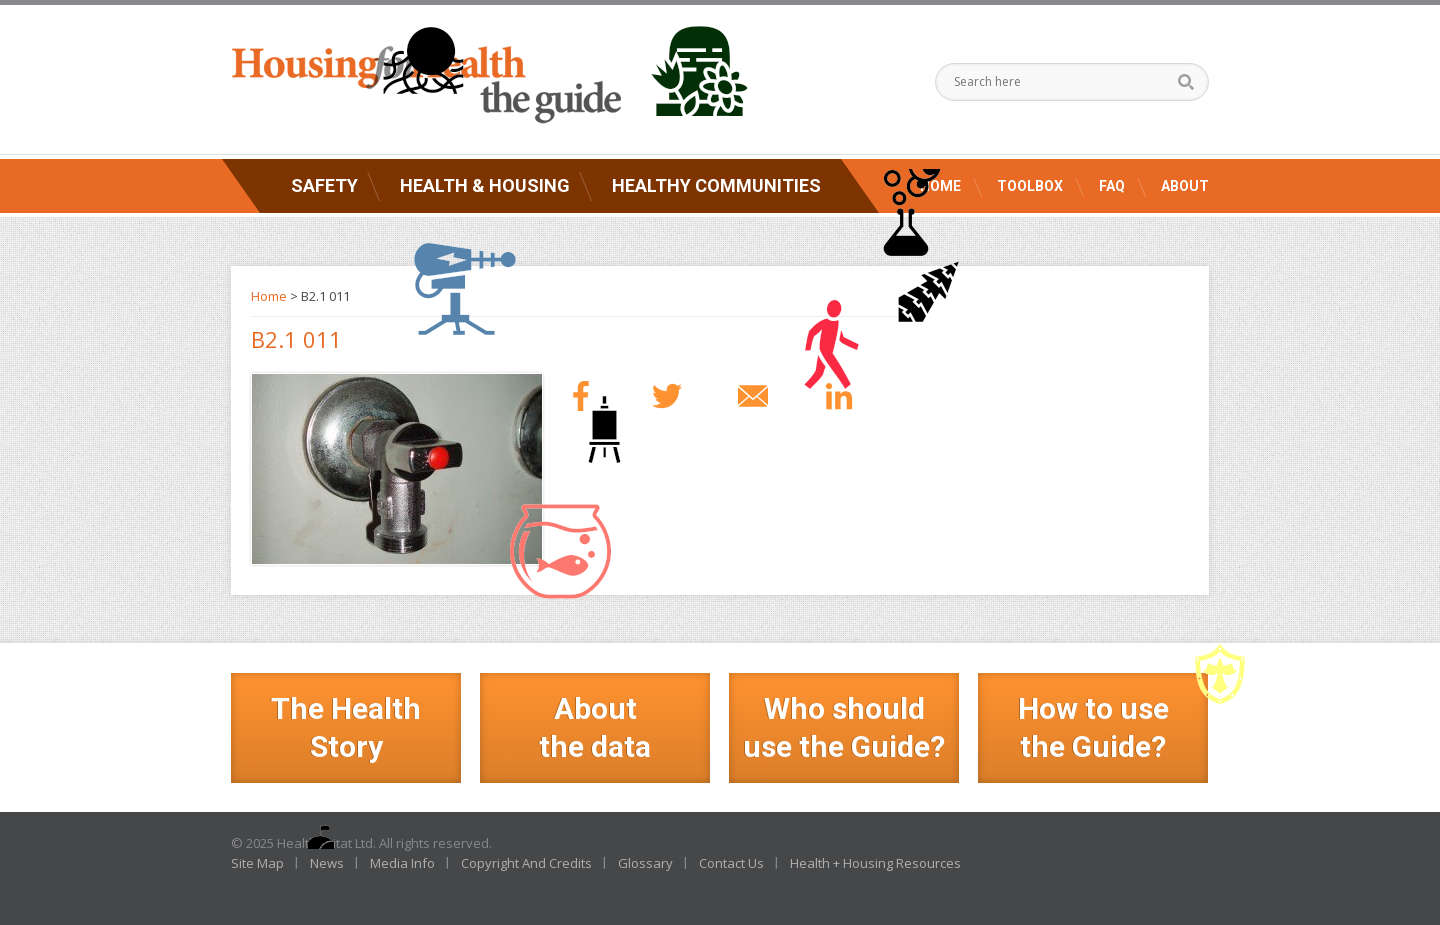  What do you see at coordinates (560, 551) in the screenshot?
I see `access aquarium or fish tank features` at bounding box center [560, 551].